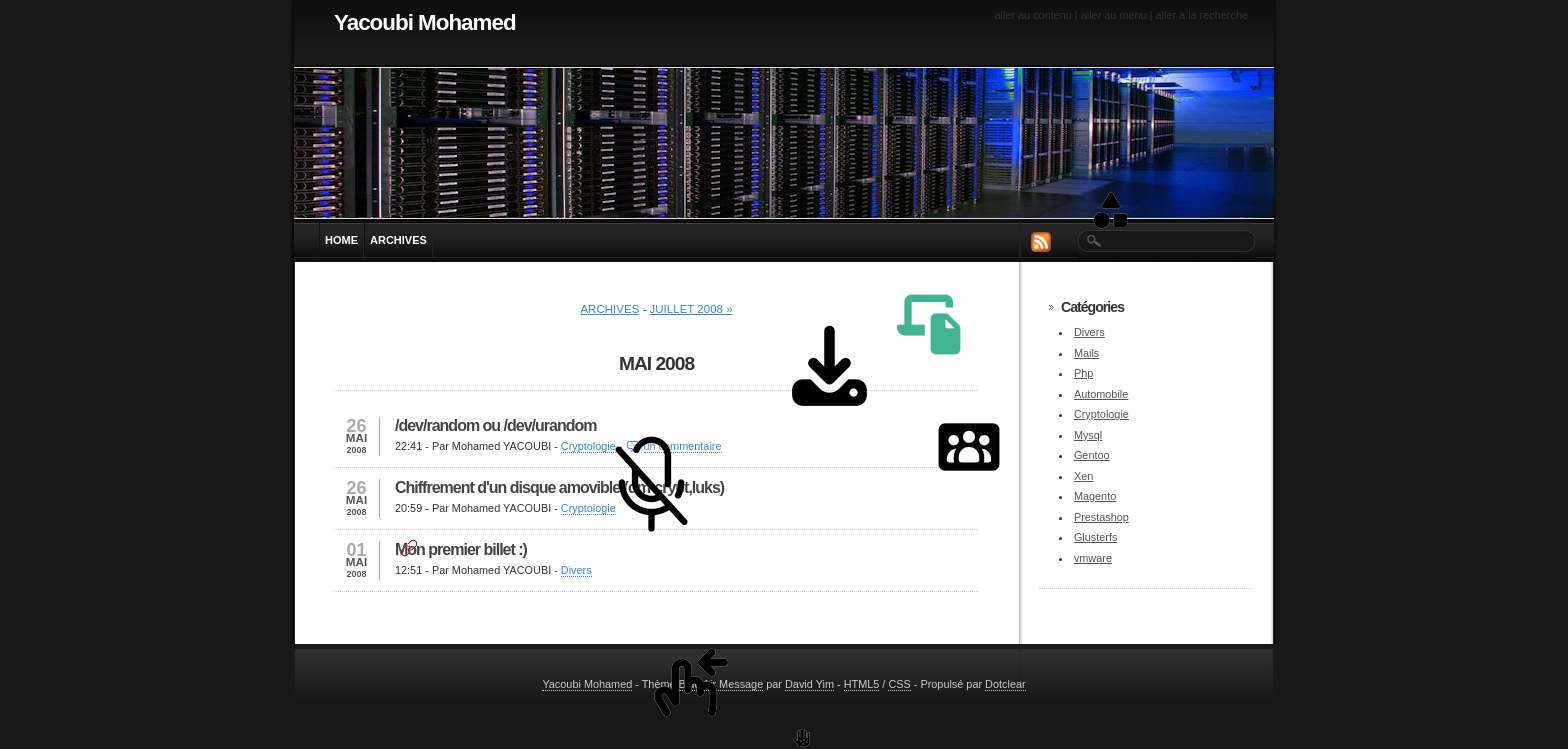  What do you see at coordinates (930, 324) in the screenshot?
I see `access files on your computer` at bounding box center [930, 324].